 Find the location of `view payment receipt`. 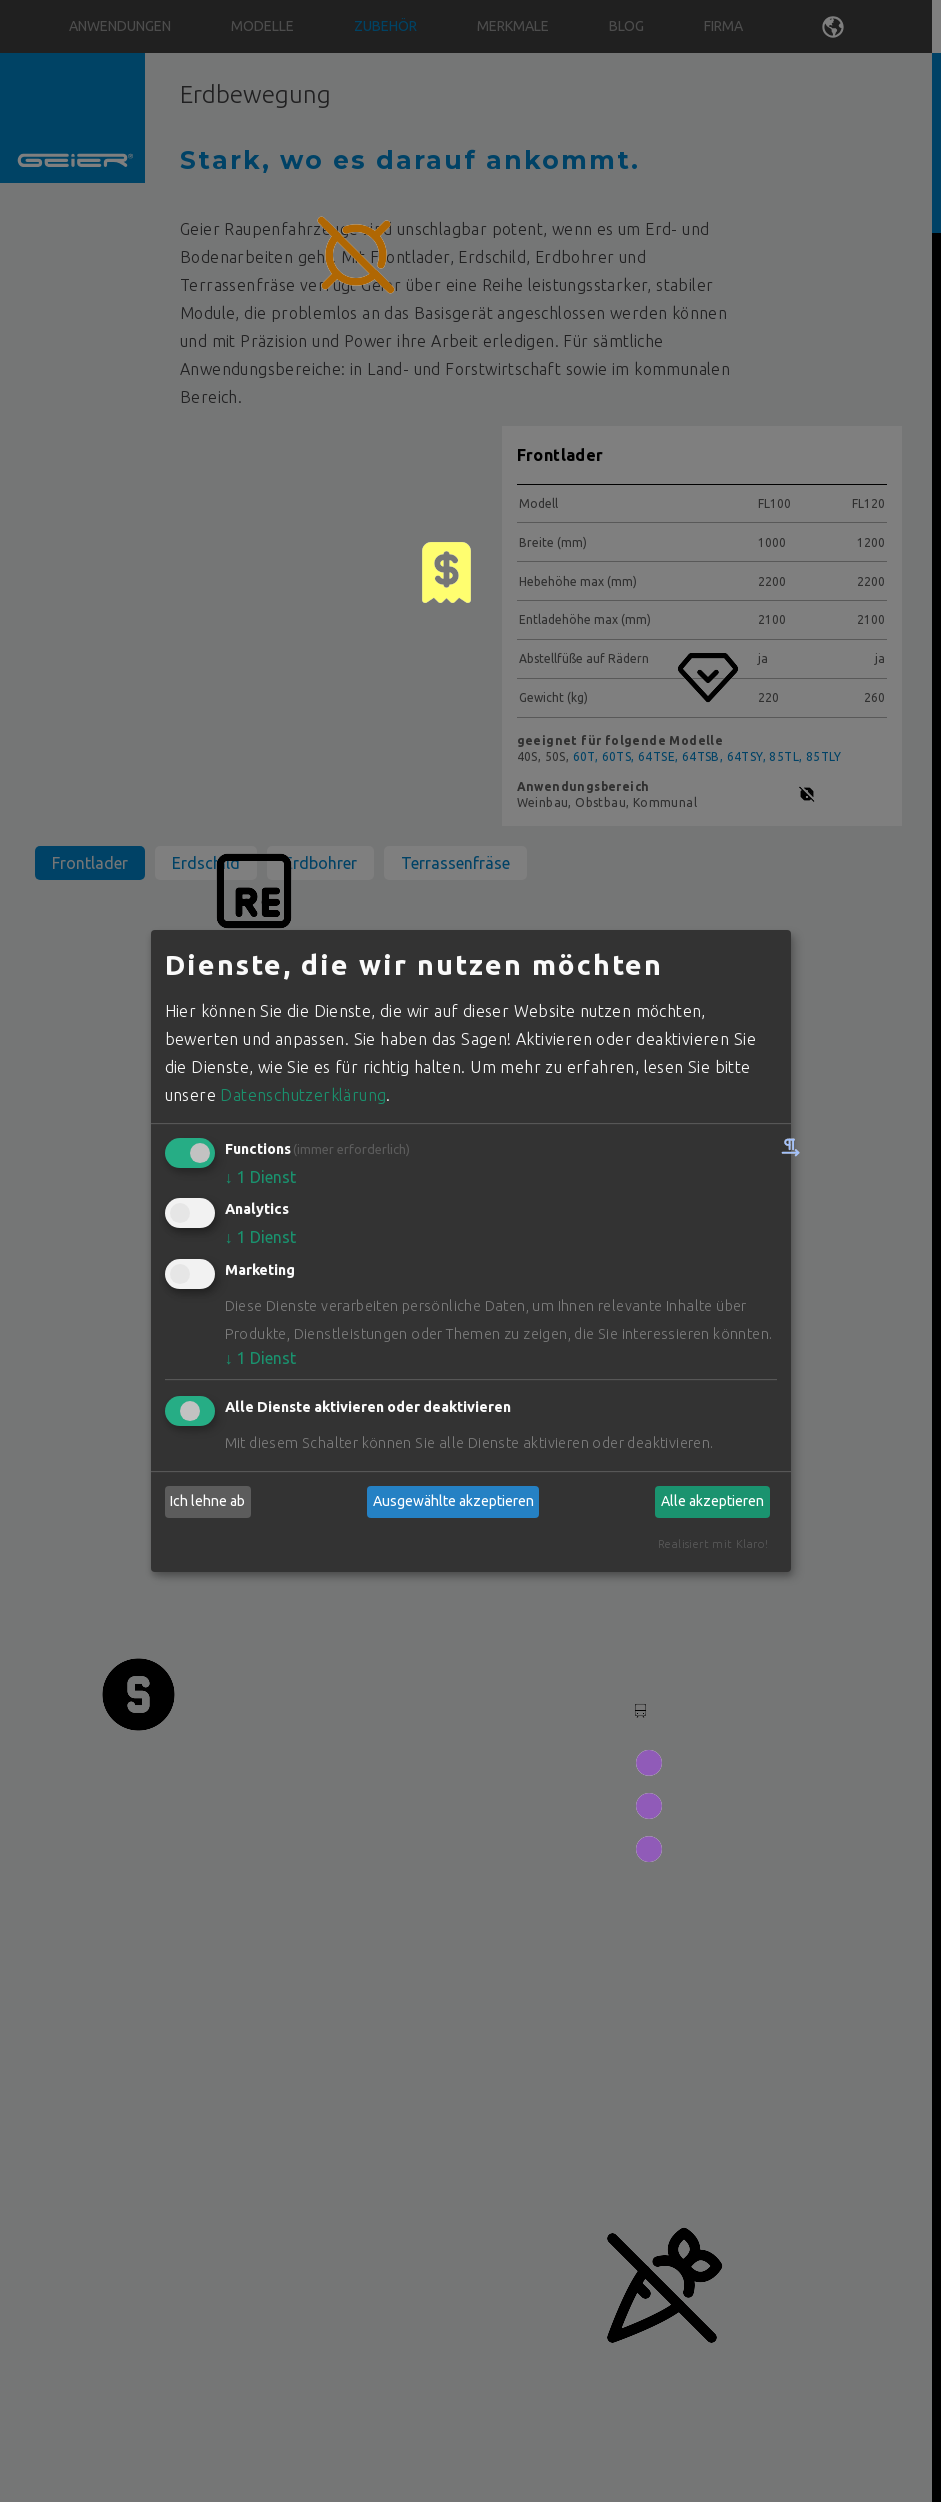

view payment receipt is located at coordinates (446, 572).